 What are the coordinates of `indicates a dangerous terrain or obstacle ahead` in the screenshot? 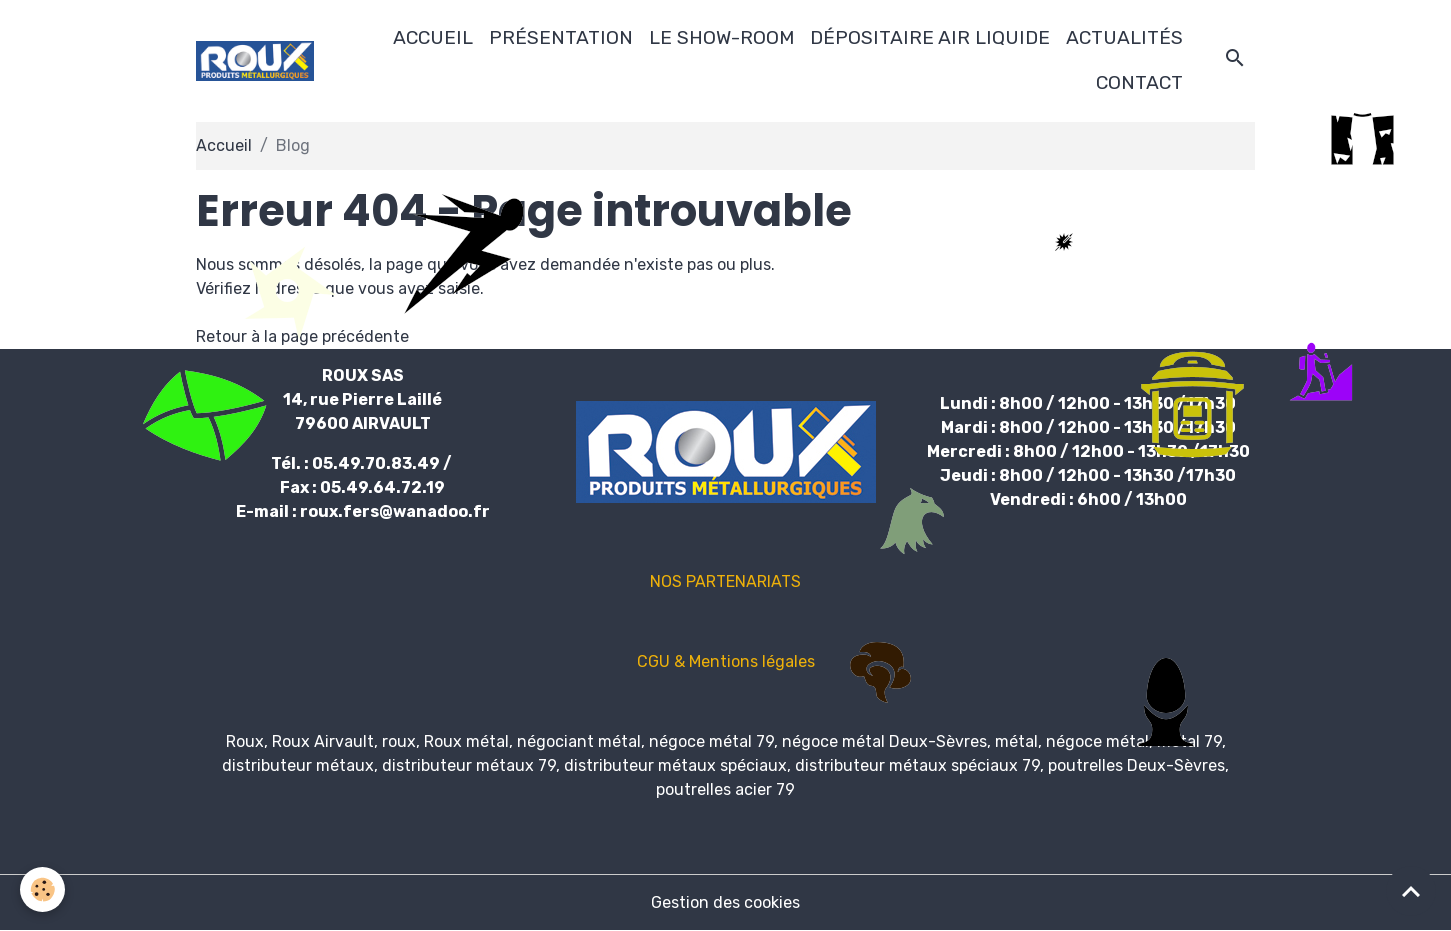 It's located at (1362, 133).